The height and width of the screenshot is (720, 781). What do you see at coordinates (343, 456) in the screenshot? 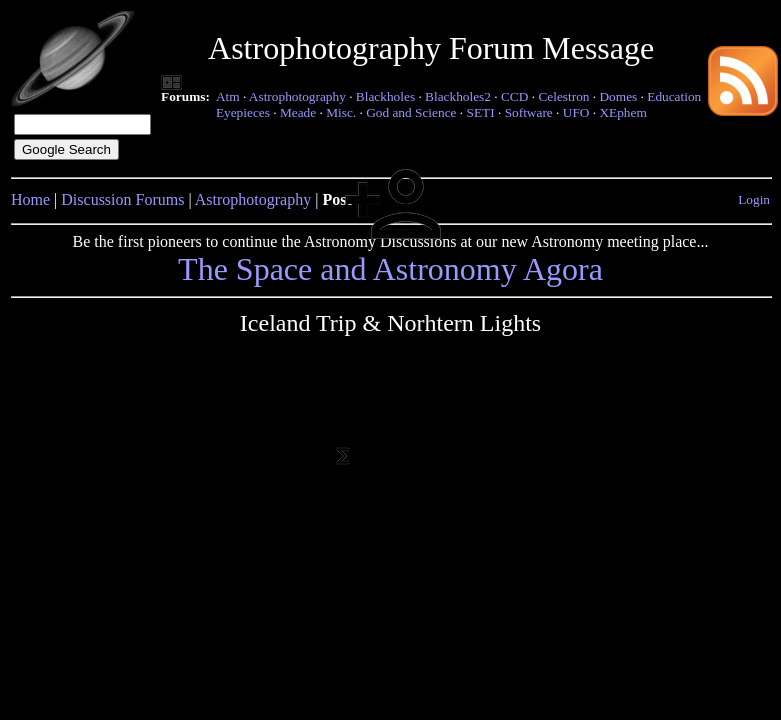
I see `insert a mathematical function or formula` at bounding box center [343, 456].